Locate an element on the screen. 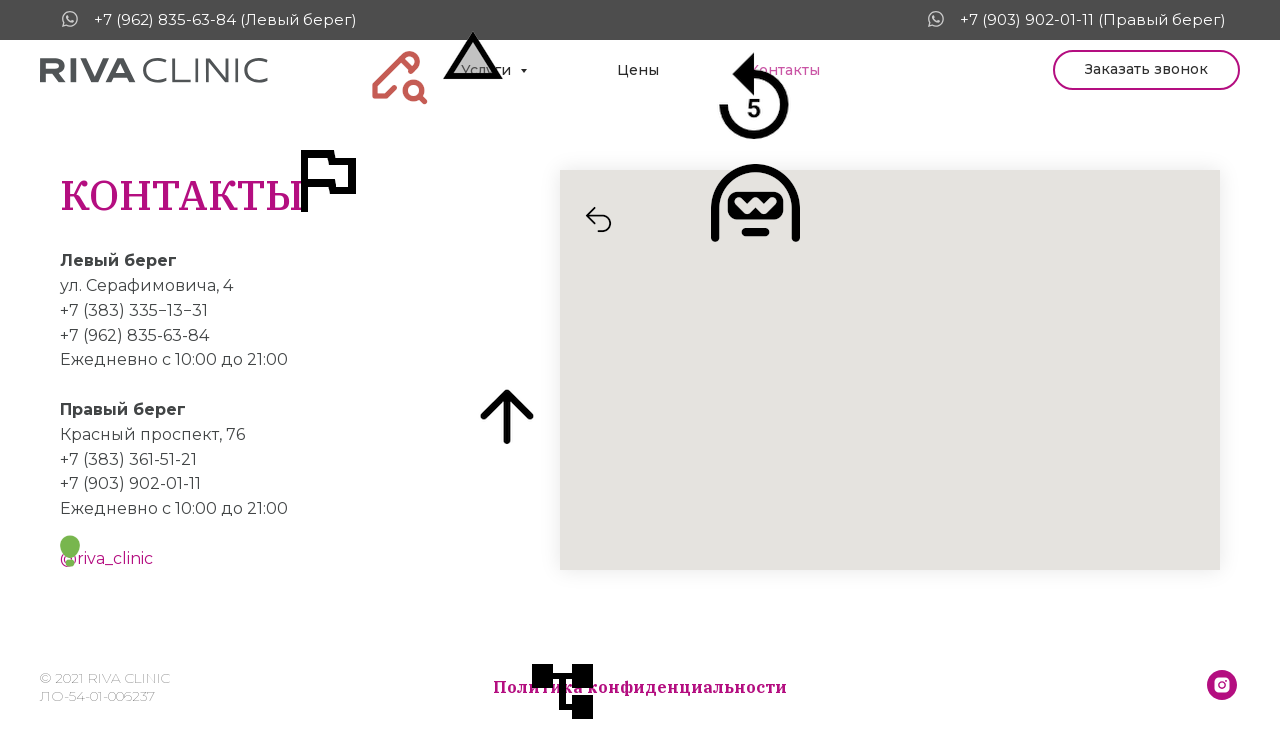  view account hierarchy or organizational structure is located at coordinates (562, 691).